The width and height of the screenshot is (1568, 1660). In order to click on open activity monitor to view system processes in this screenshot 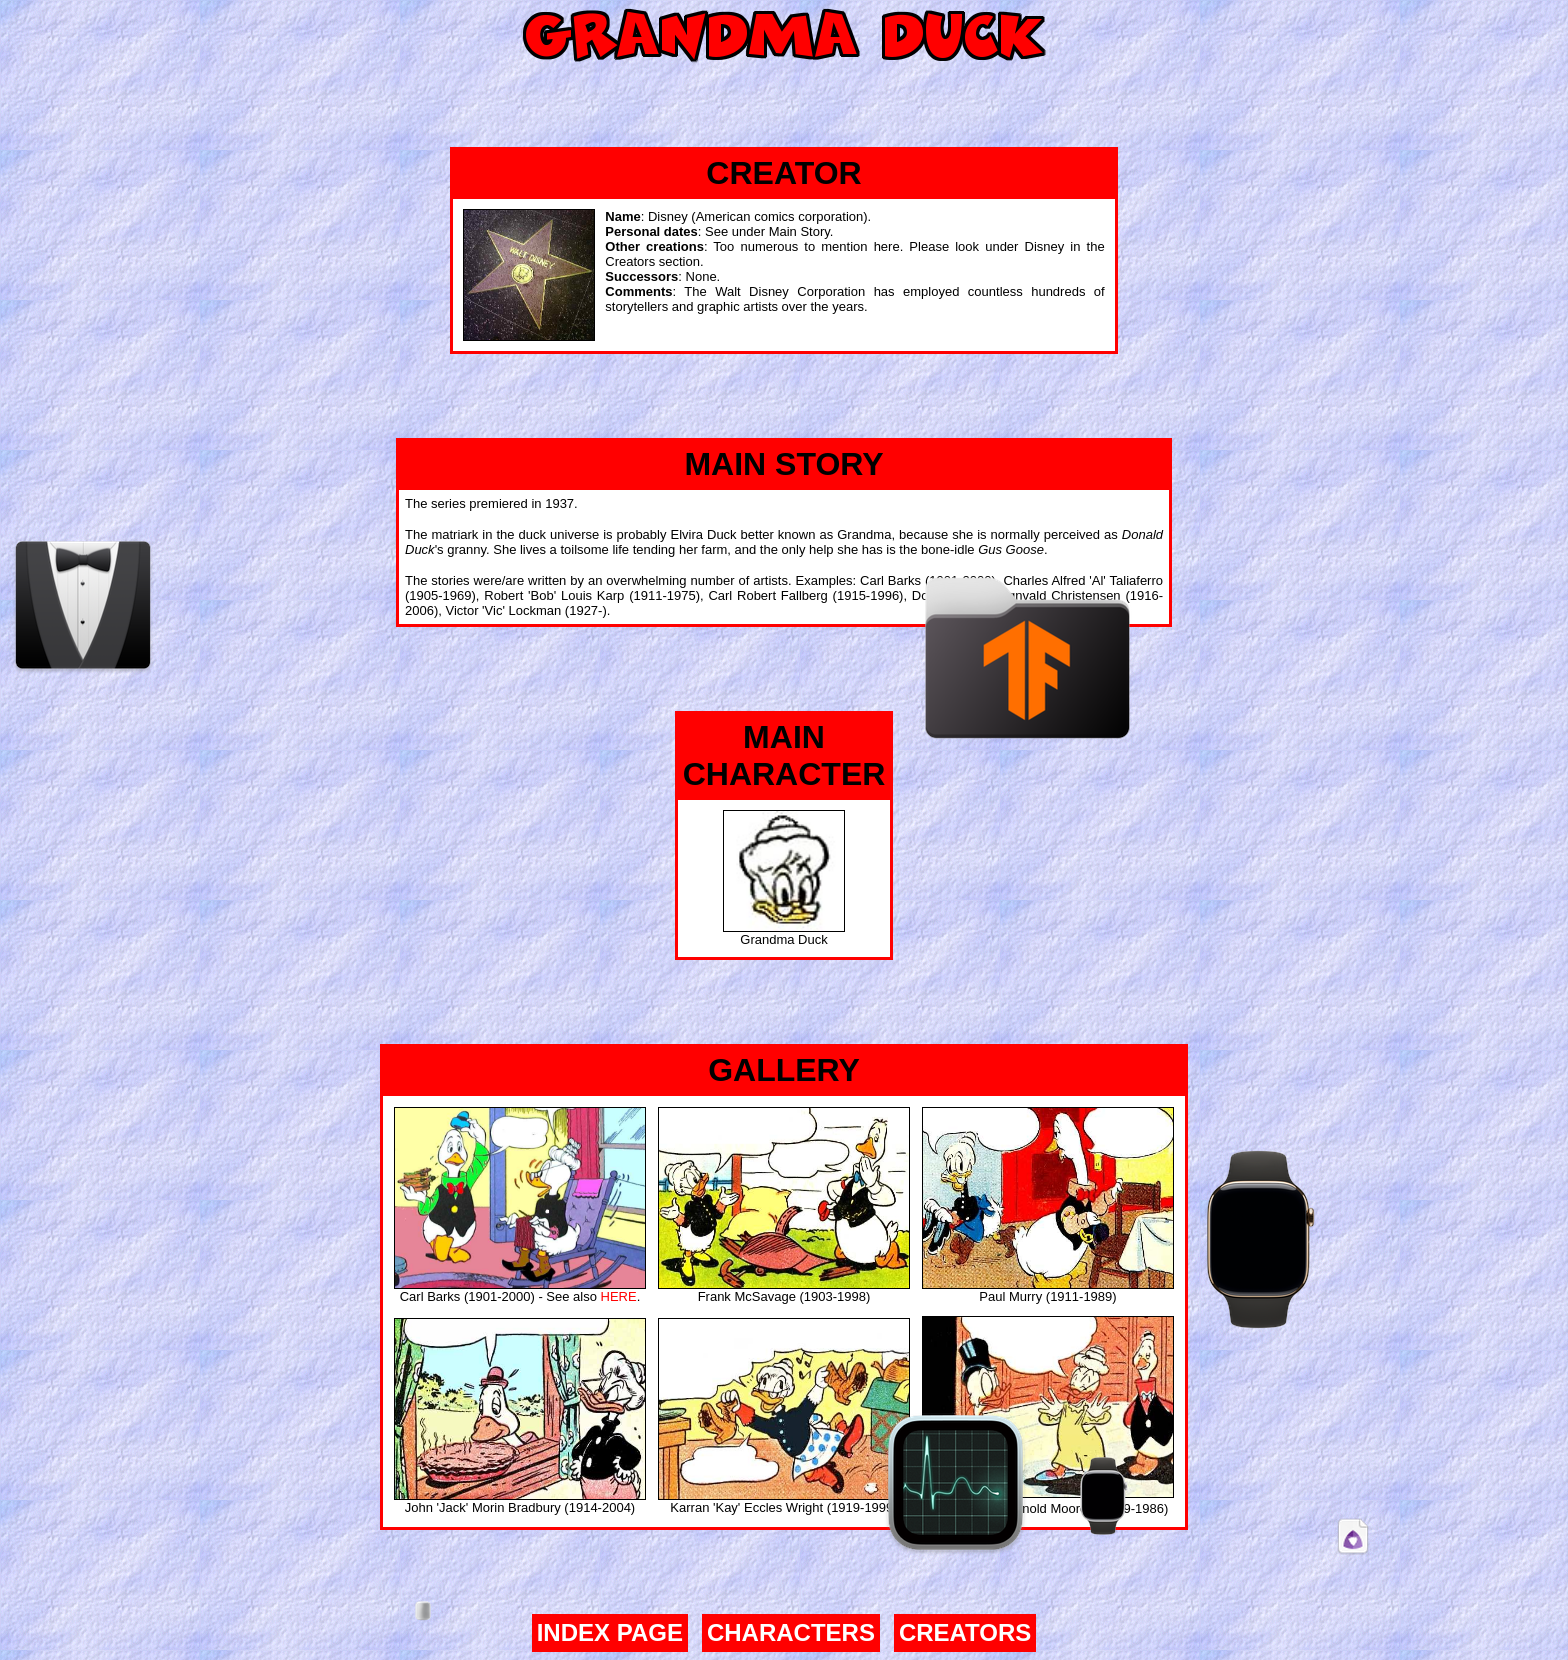, I will do `click(955, 1482)`.